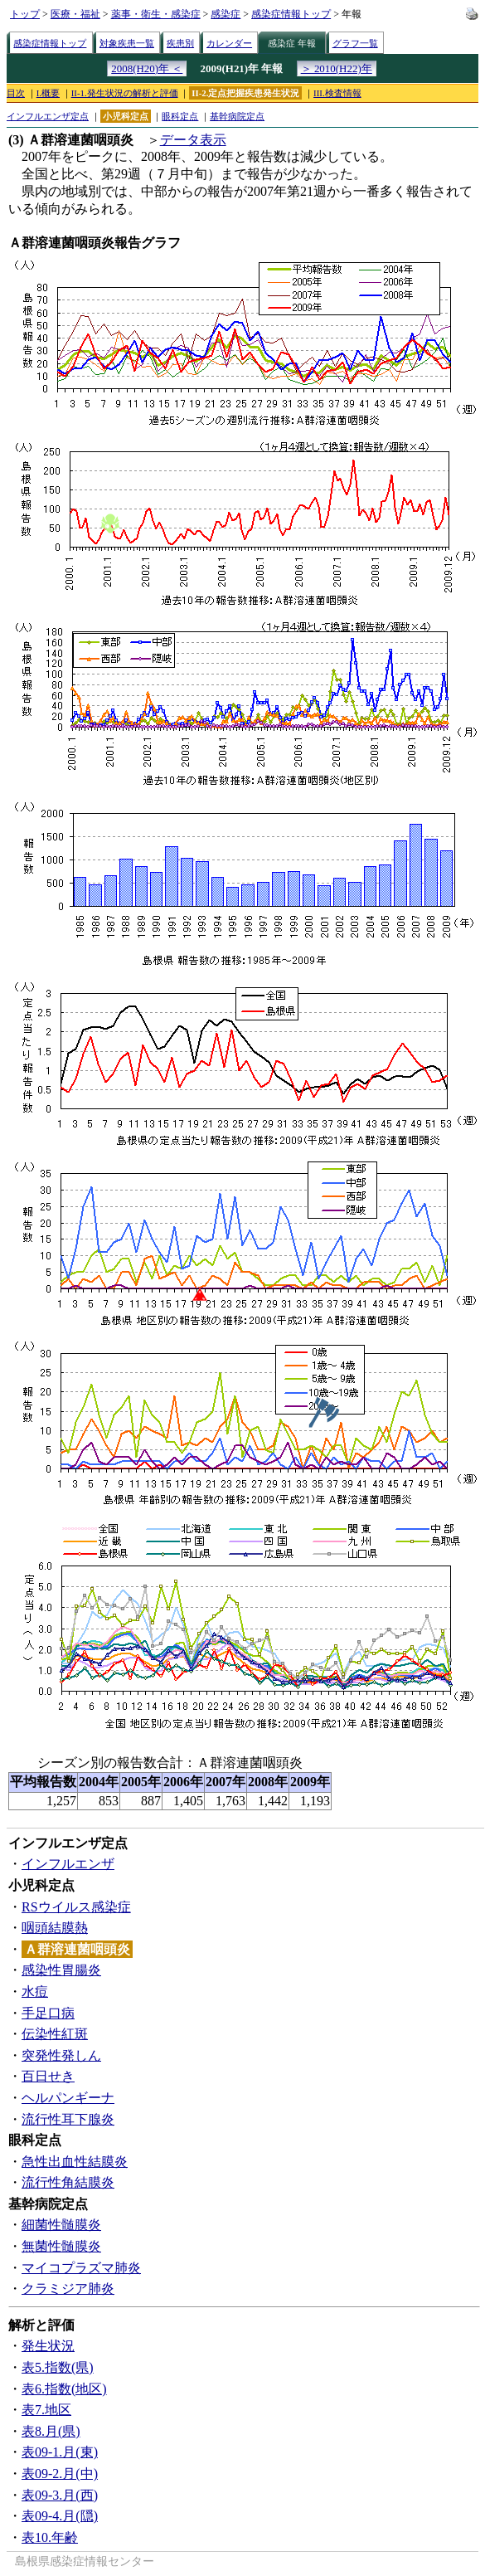 Image resolution: width=485 pixels, height=2576 pixels. I want to click on select a 4-sided die for rolling, so click(200, 1294).